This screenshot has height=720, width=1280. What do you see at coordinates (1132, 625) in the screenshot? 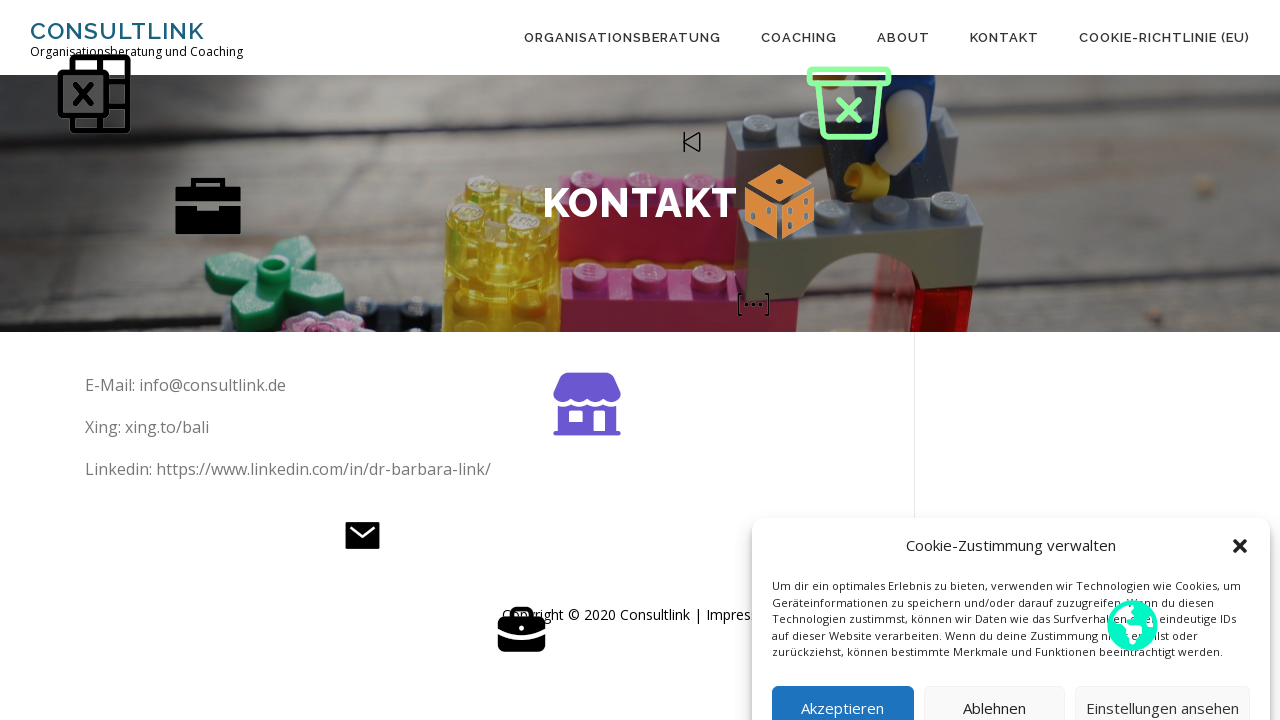
I see `switch to global or worldwide view` at bounding box center [1132, 625].